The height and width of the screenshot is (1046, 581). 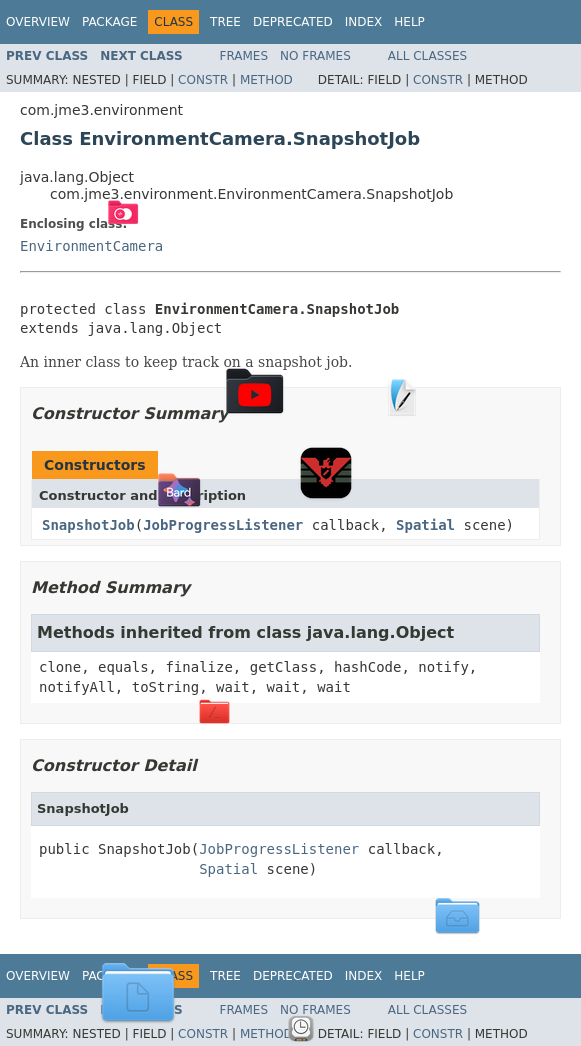 I want to click on access time machine backup settings, so click(x=301, y=1029).